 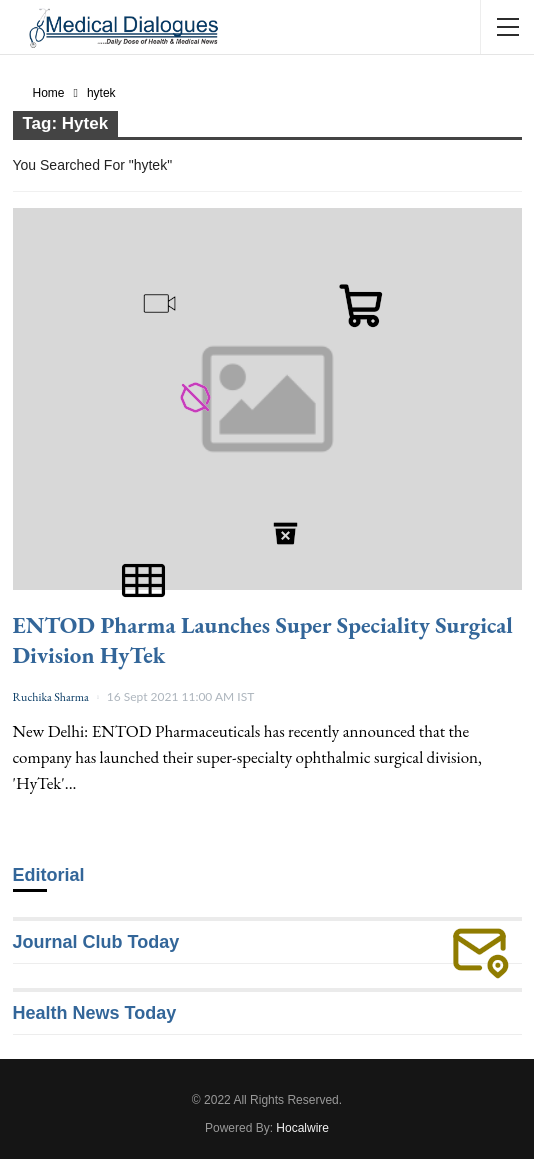 What do you see at coordinates (361, 306) in the screenshot?
I see `view your shopping cart` at bounding box center [361, 306].